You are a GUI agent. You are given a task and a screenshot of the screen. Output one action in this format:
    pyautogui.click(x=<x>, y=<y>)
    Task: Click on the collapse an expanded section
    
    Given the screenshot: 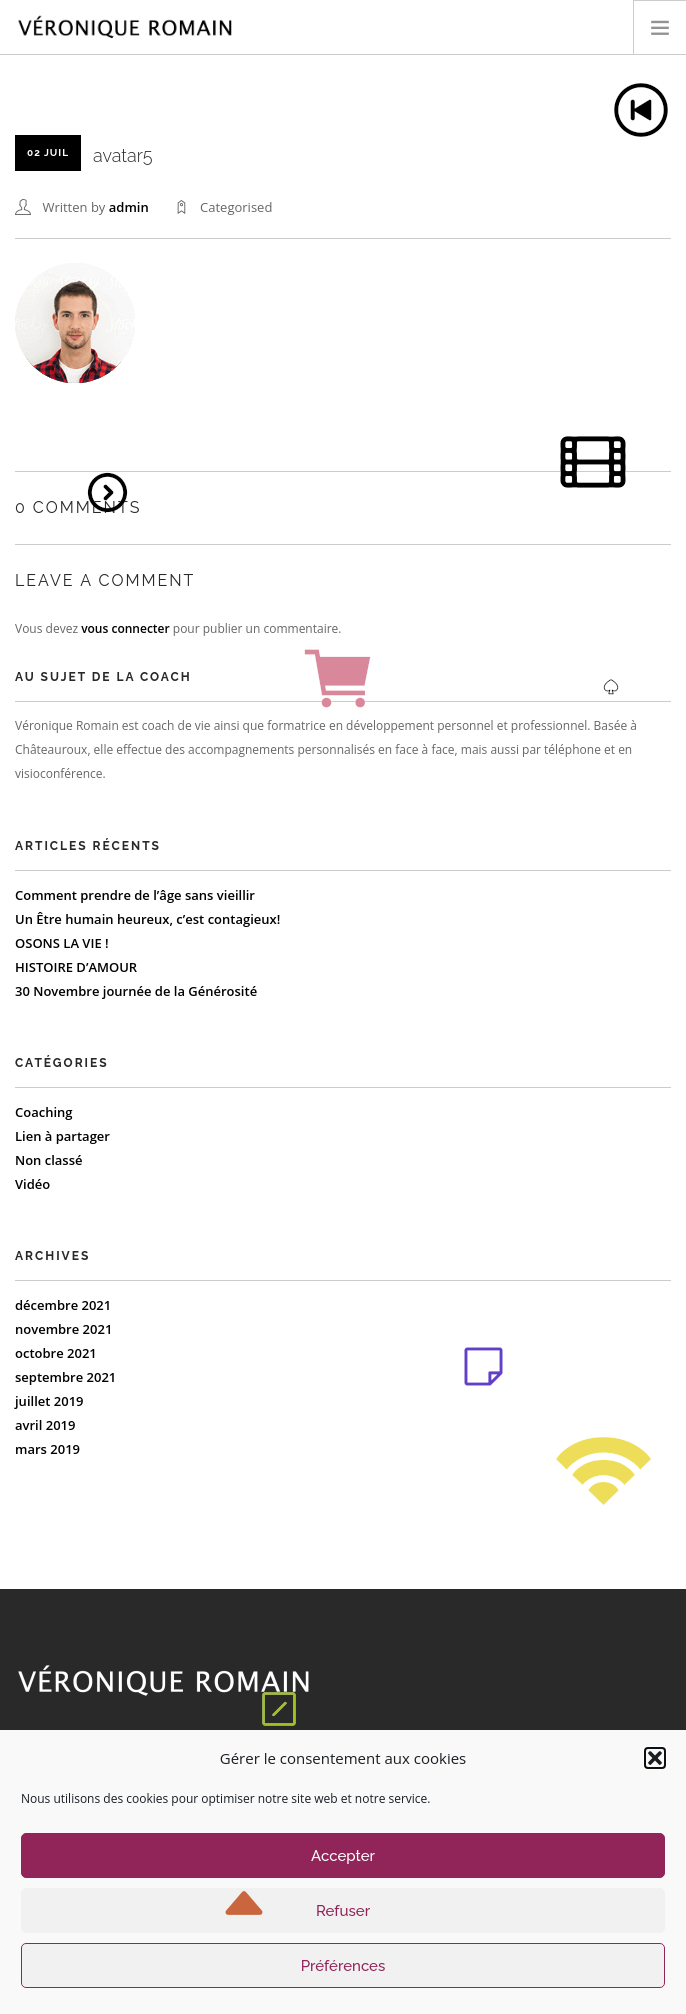 What is the action you would take?
    pyautogui.click(x=244, y=1903)
    